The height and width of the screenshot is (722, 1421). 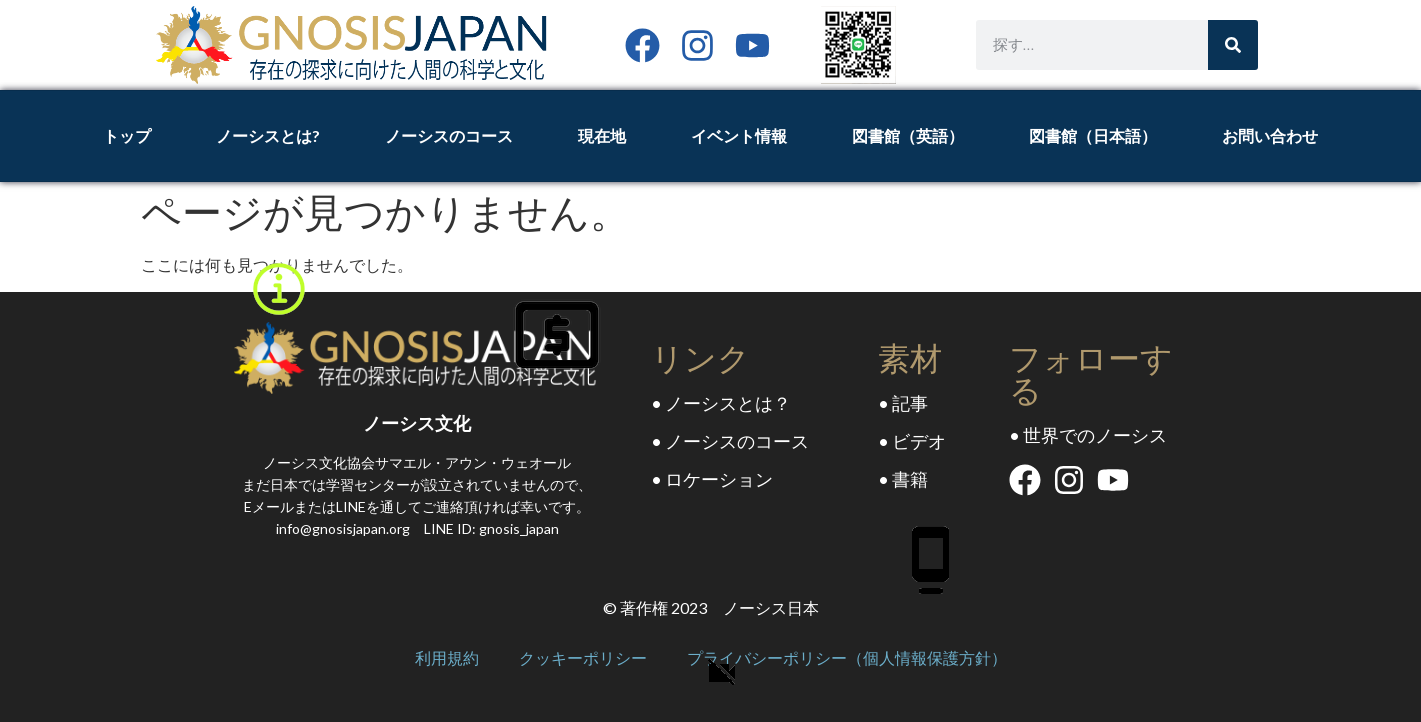 I want to click on find nearby ATMs or cash machines, so click(x=557, y=335).